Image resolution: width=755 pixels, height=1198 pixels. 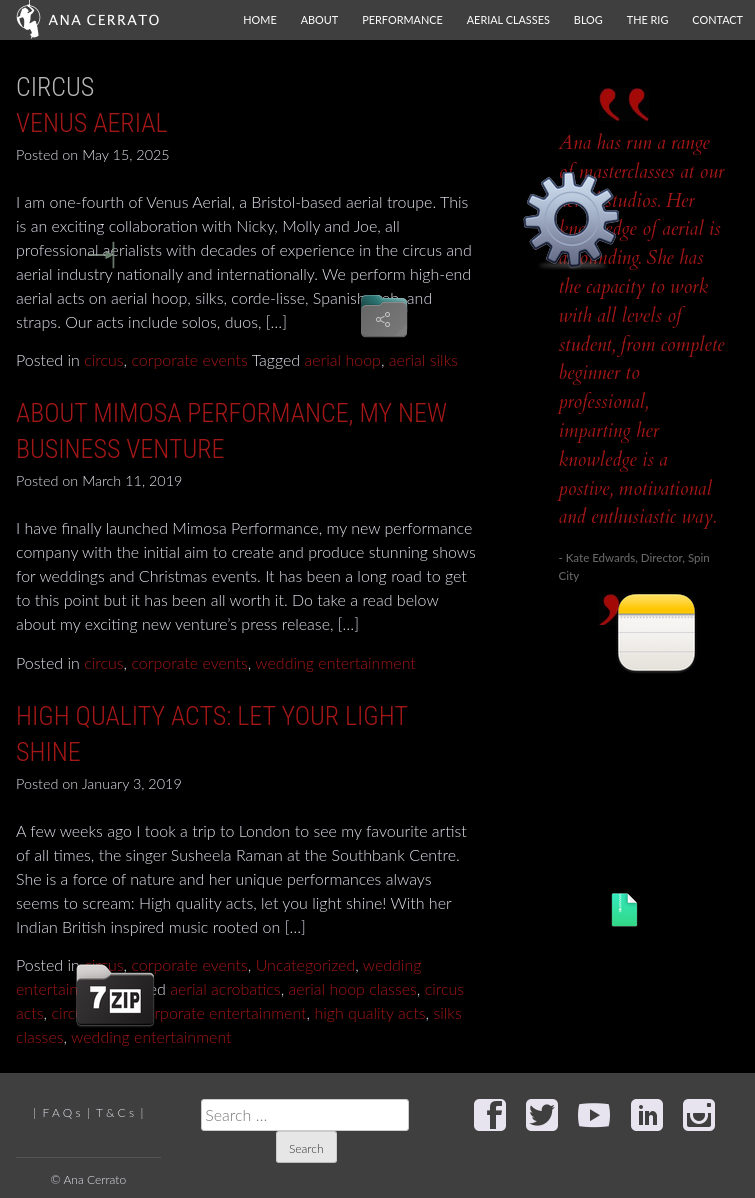 What do you see at coordinates (101, 255) in the screenshot?
I see `go to the last item in a list or sequence` at bounding box center [101, 255].